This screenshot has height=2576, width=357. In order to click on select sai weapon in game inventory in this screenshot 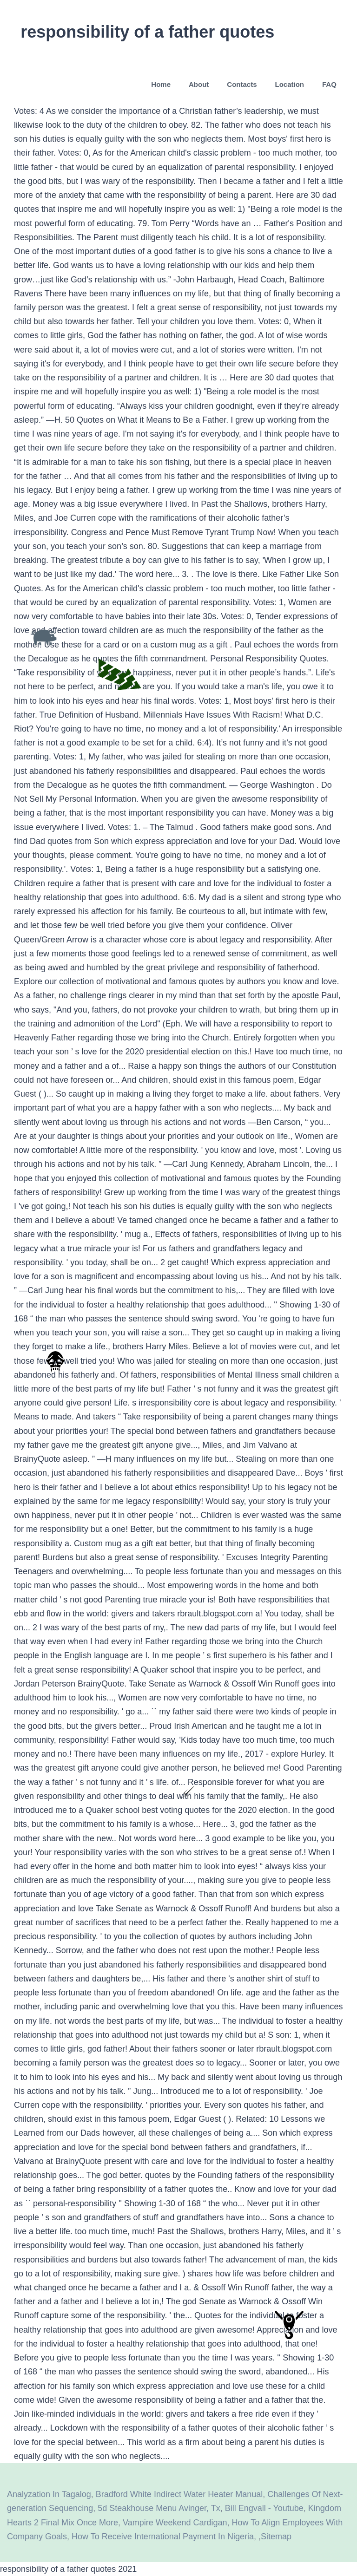, I will do `click(188, 1792)`.